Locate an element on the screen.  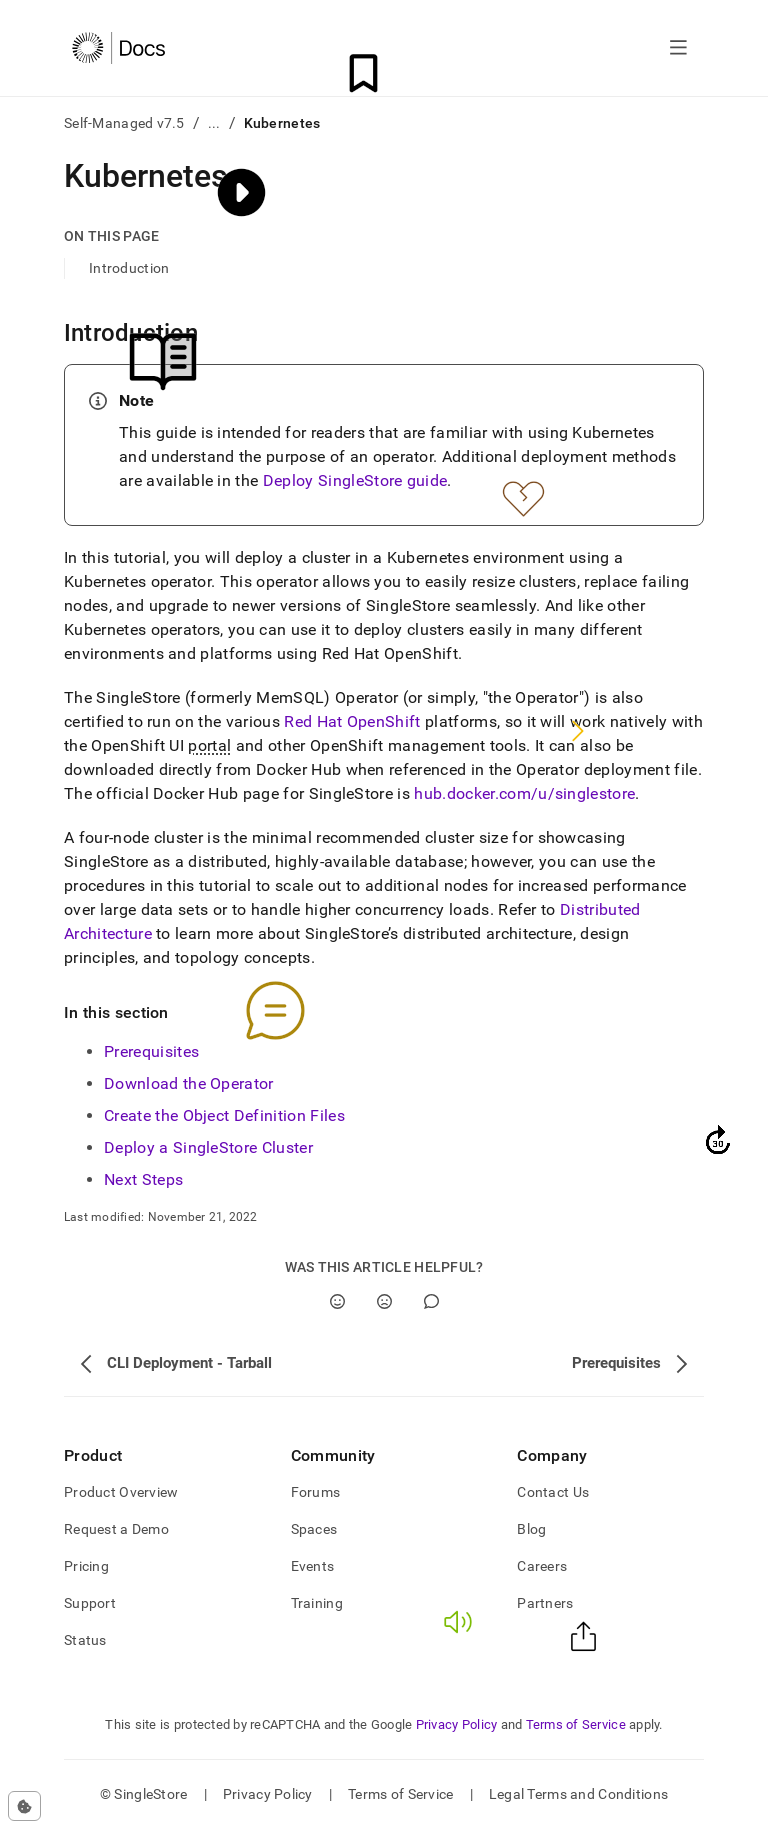
play media or video content is located at coordinates (241, 192).